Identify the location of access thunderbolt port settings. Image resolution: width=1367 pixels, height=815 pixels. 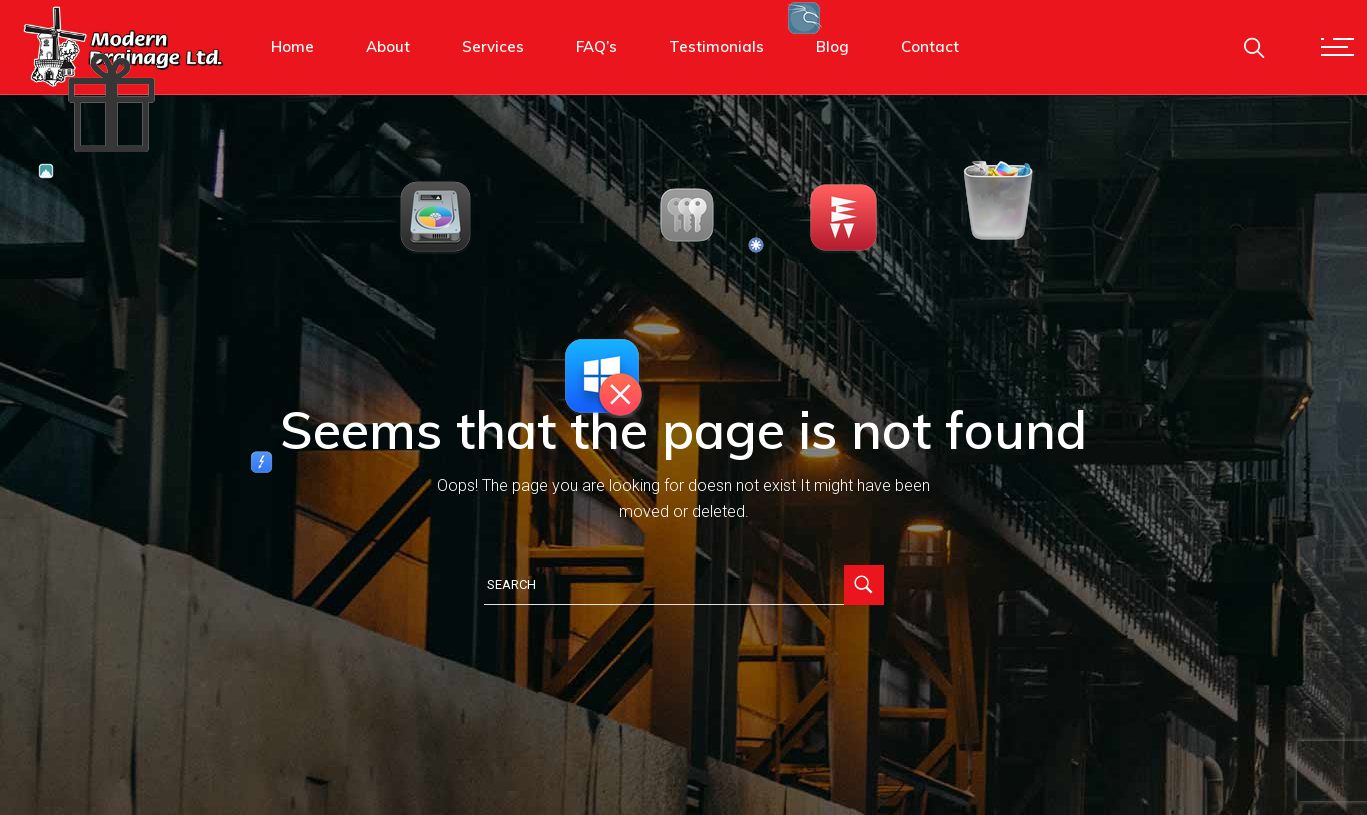
(261, 462).